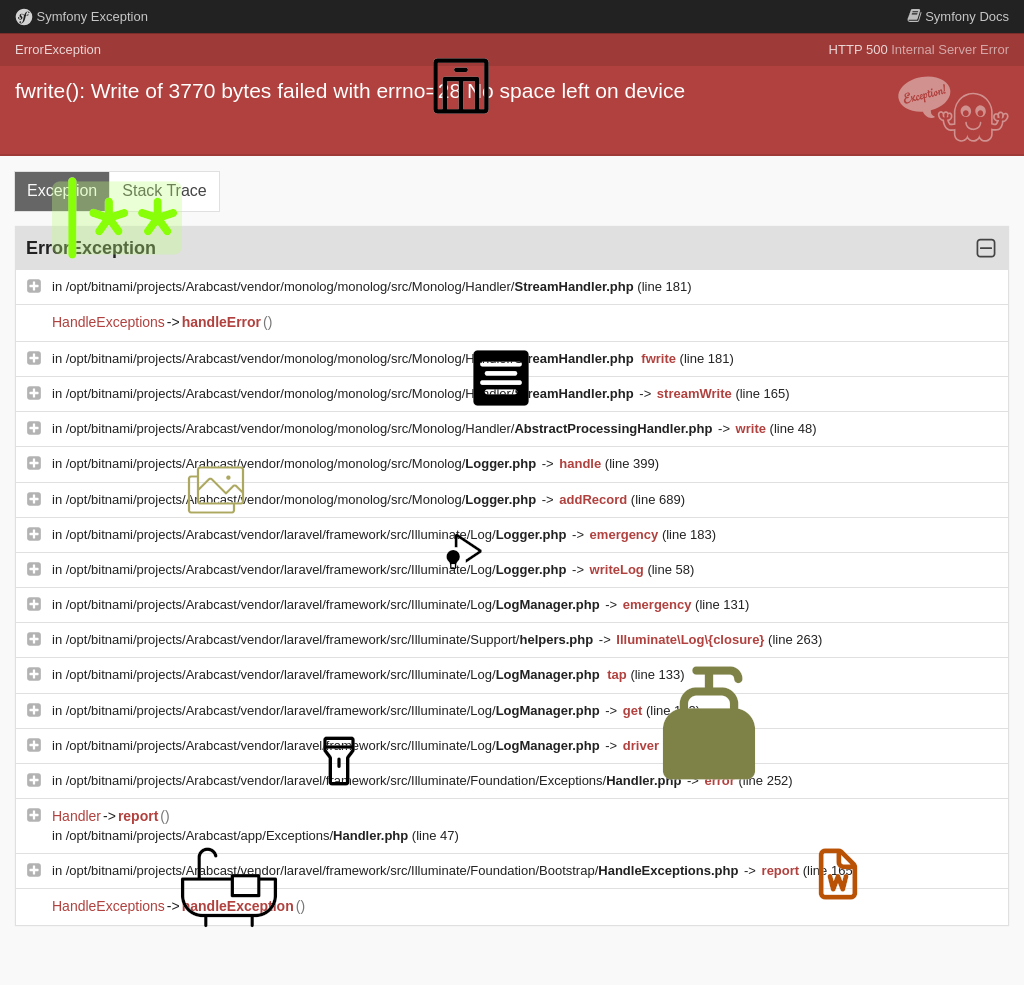  Describe the element at coordinates (216, 490) in the screenshot. I see `view photo gallery` at that location.